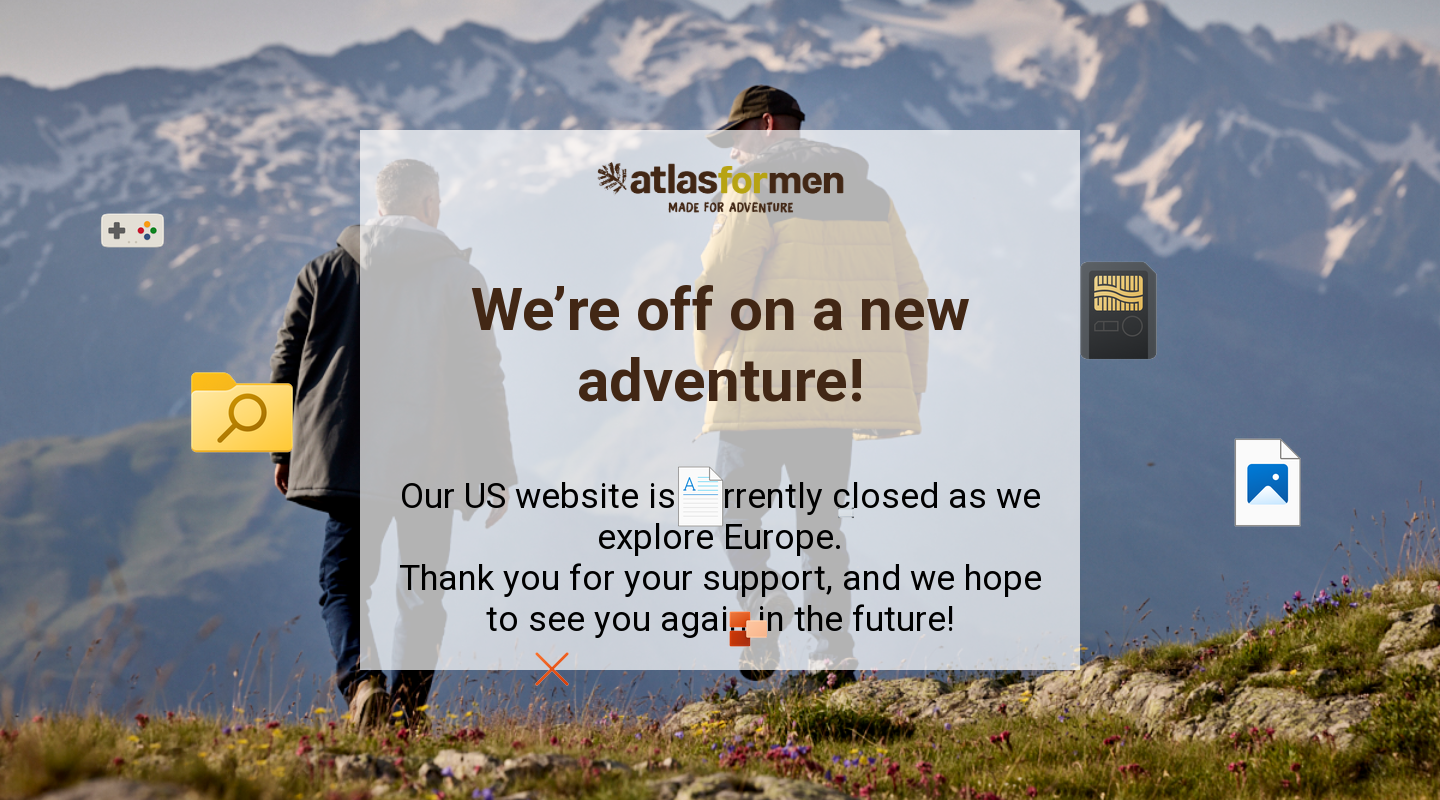  What do you see at coordinates (242, 415) in the screenshot?
I see `search within folder contents` at bounding box center [242, 415].